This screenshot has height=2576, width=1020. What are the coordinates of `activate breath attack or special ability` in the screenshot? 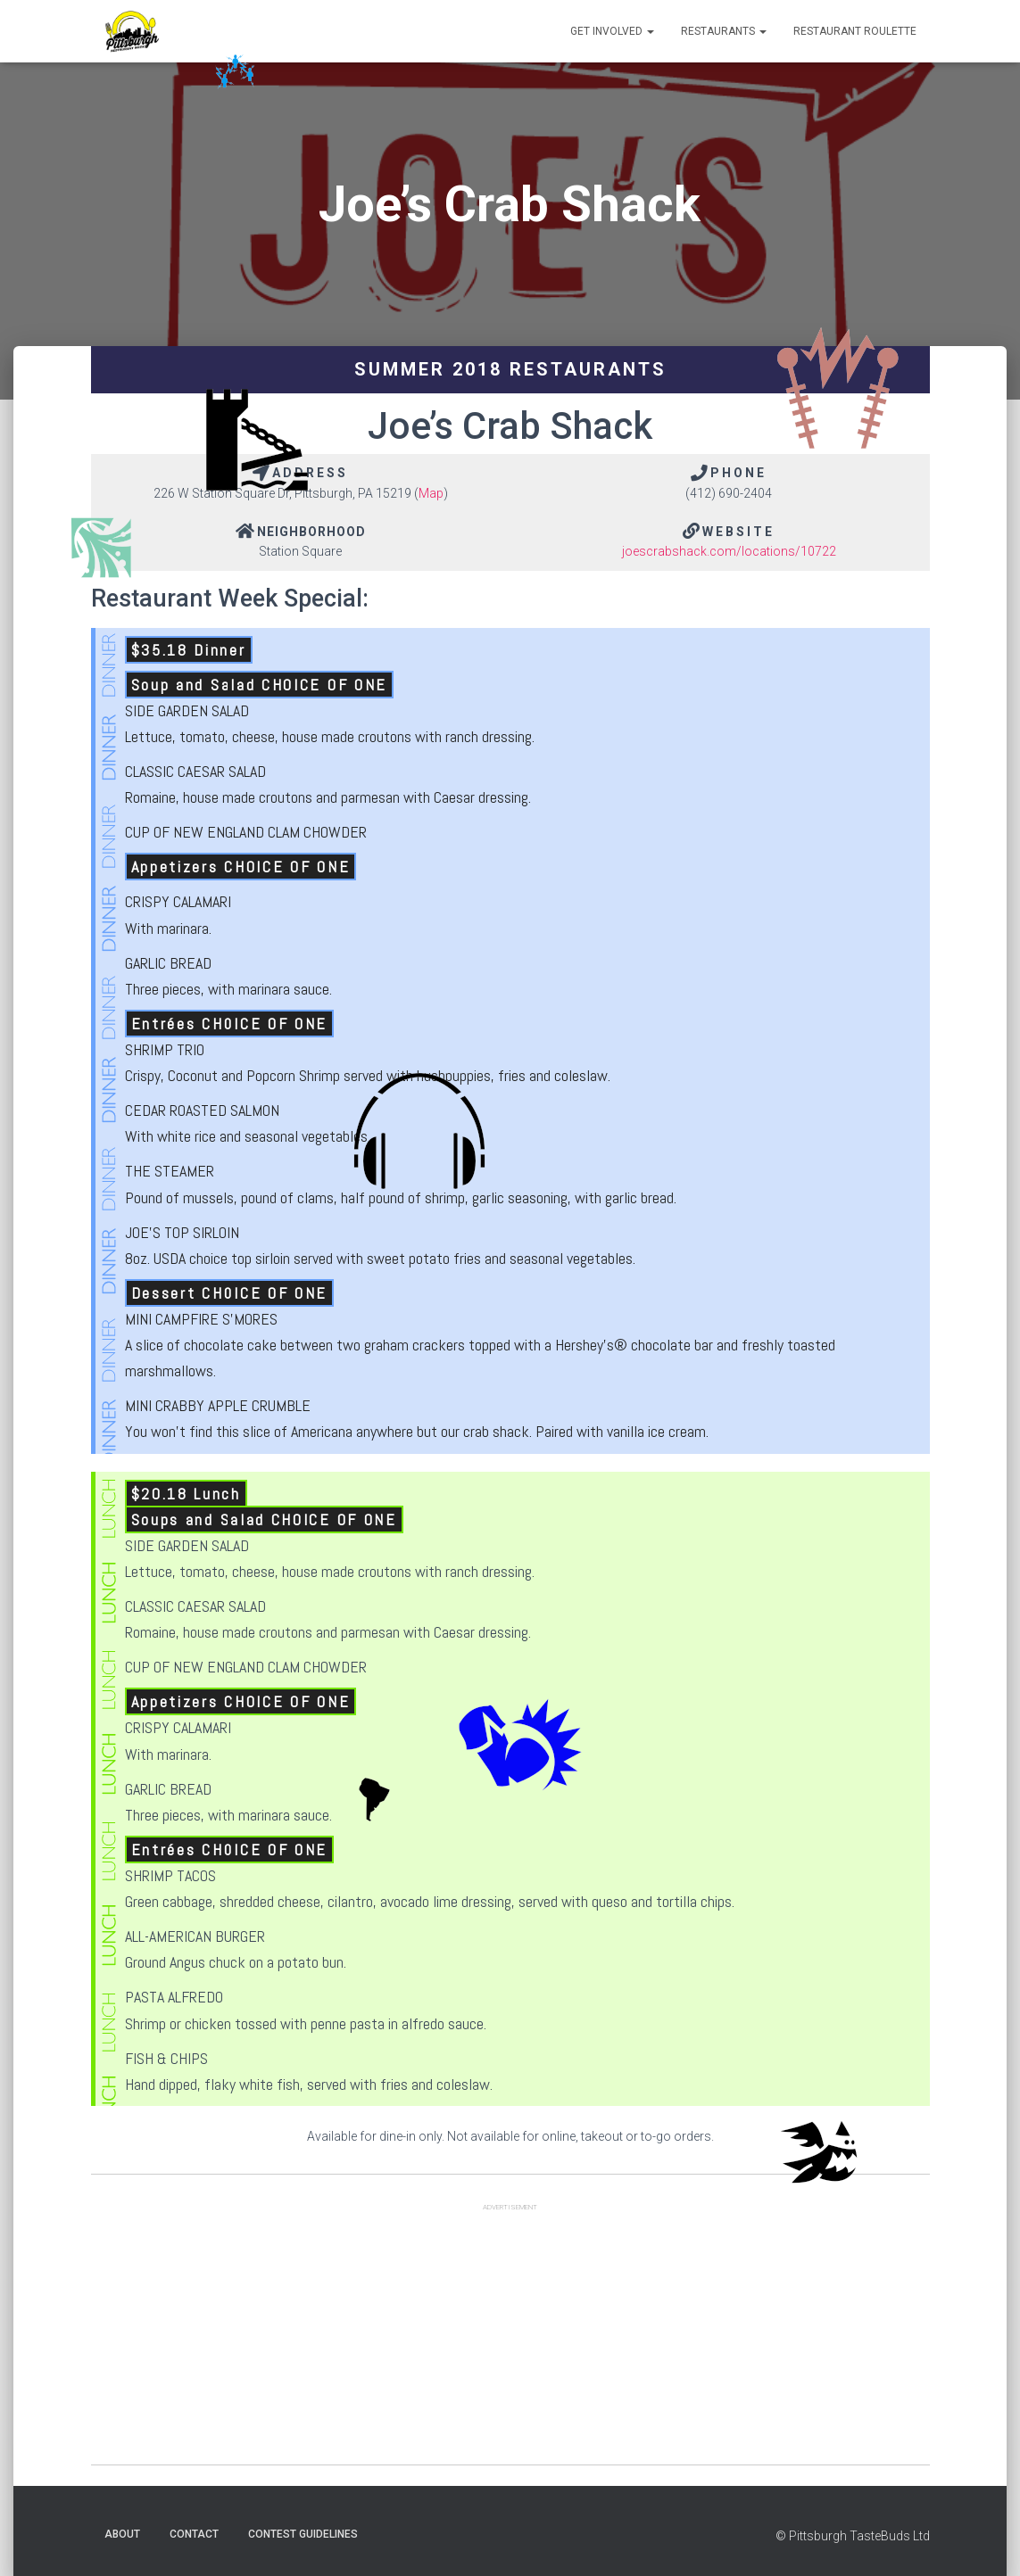 It's located at (101, 548).